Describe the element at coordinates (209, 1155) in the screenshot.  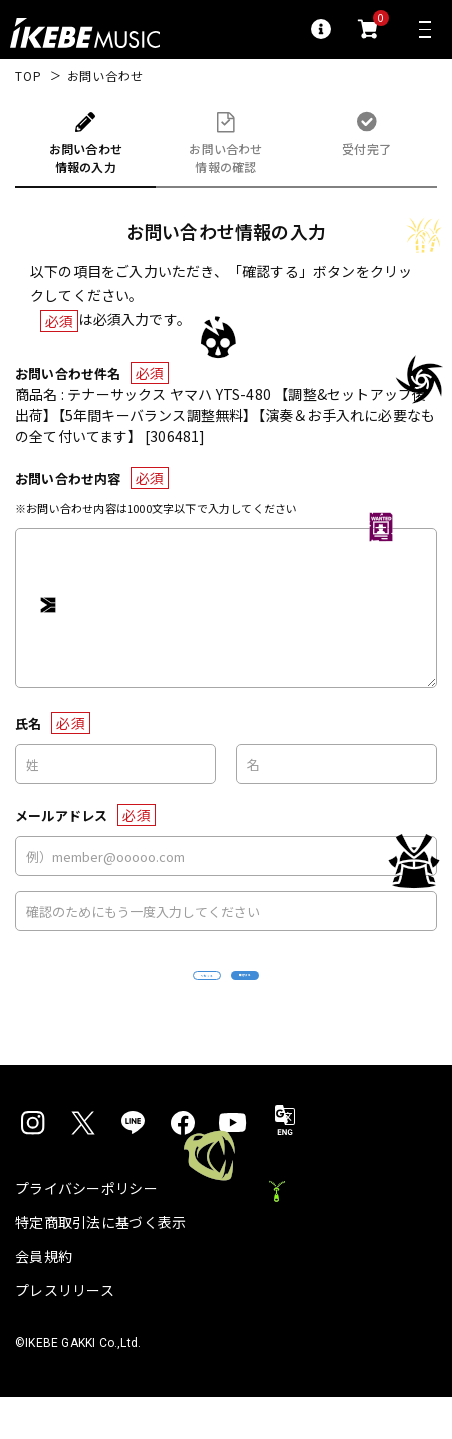
I see `indicates a beast or creature type in a game interface` at that location.